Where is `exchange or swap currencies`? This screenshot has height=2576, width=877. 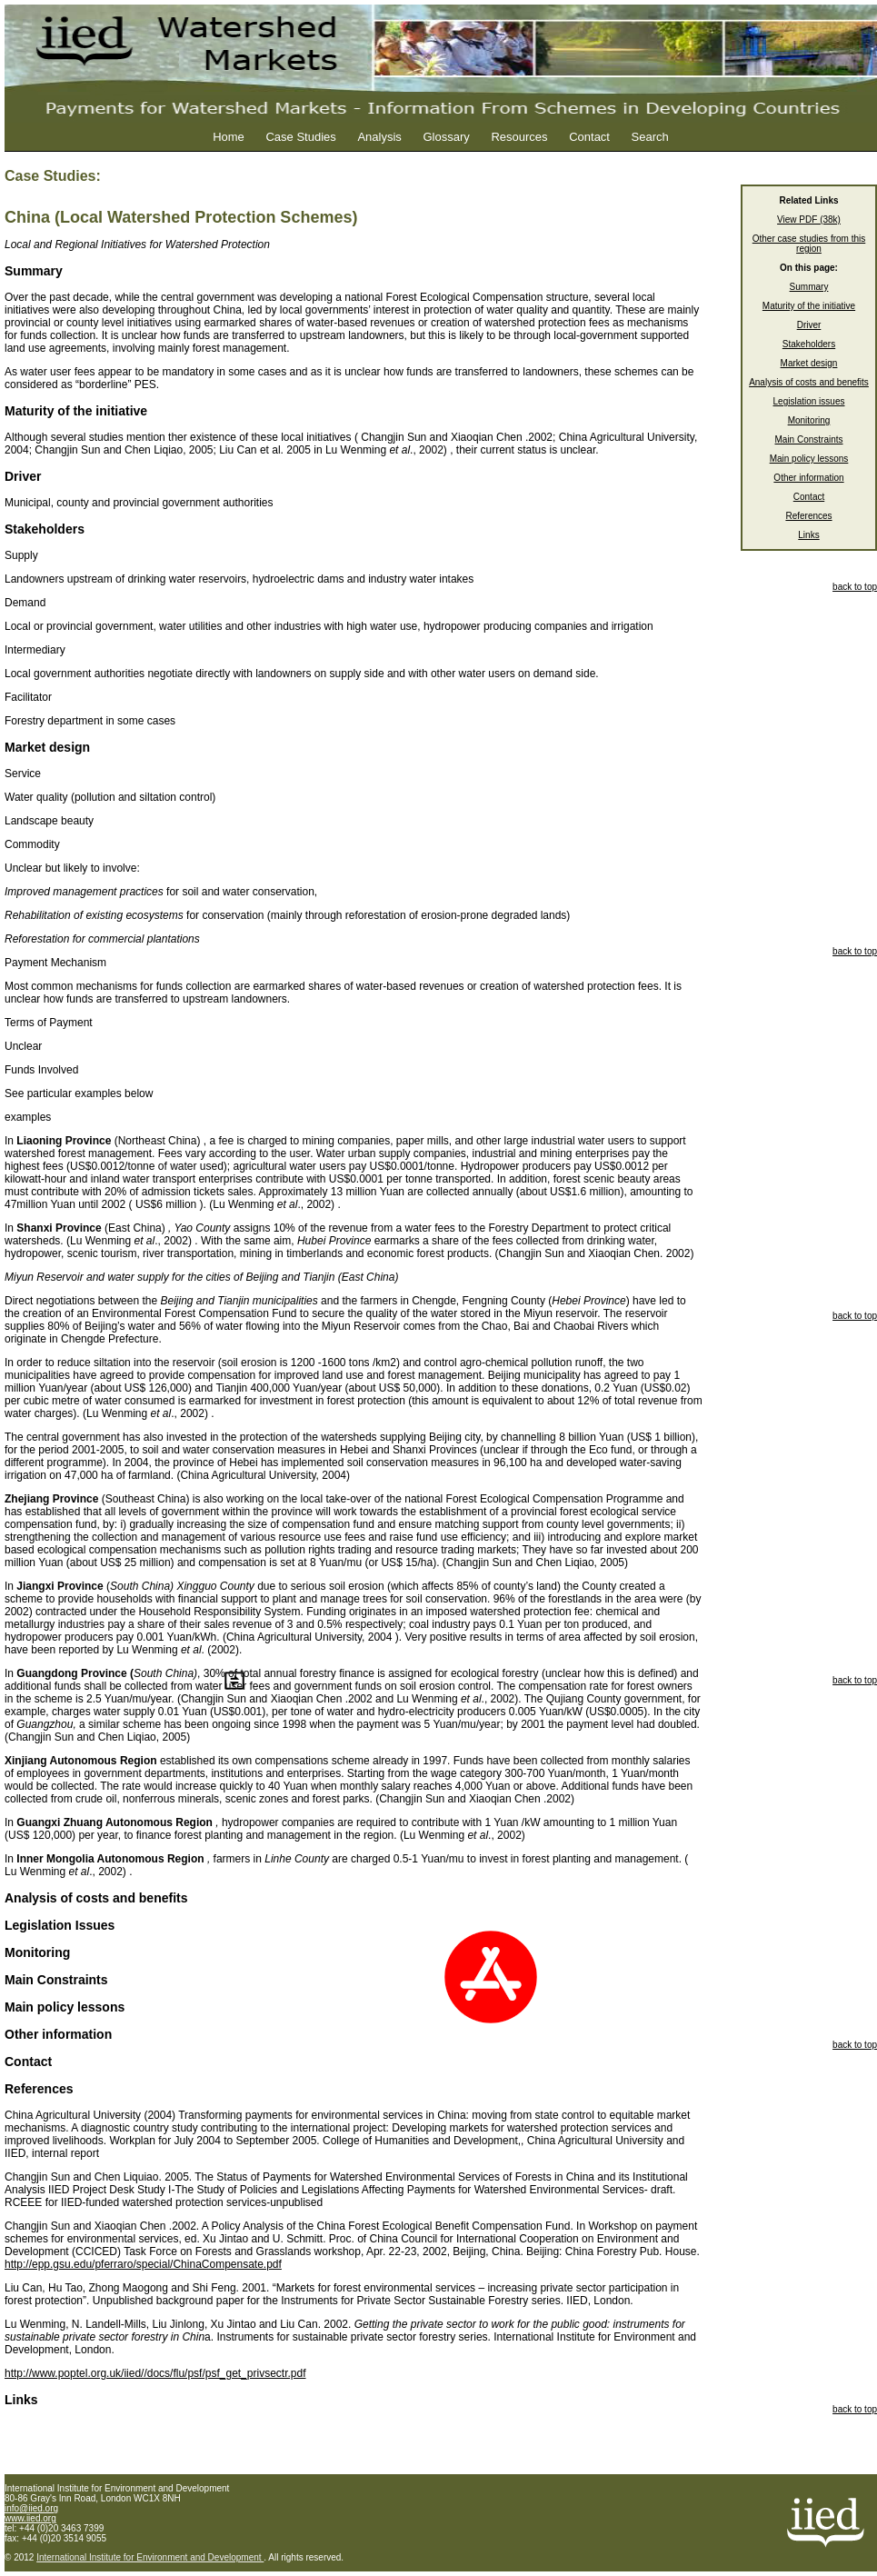 exchange or swap currencies is located at coordinates (234, 1681).